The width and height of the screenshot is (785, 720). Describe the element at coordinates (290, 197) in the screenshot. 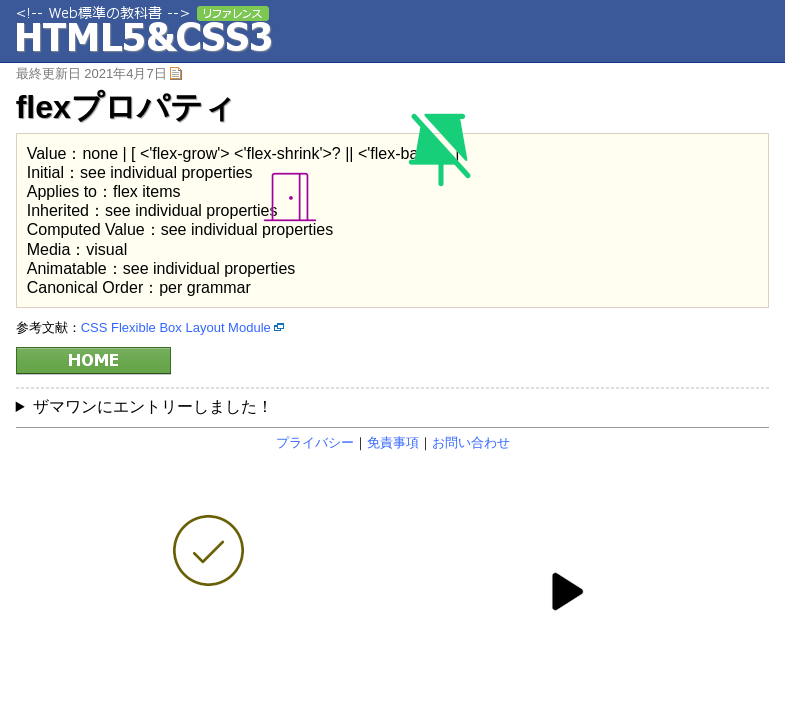

I see `log out or exit the application` at that location.